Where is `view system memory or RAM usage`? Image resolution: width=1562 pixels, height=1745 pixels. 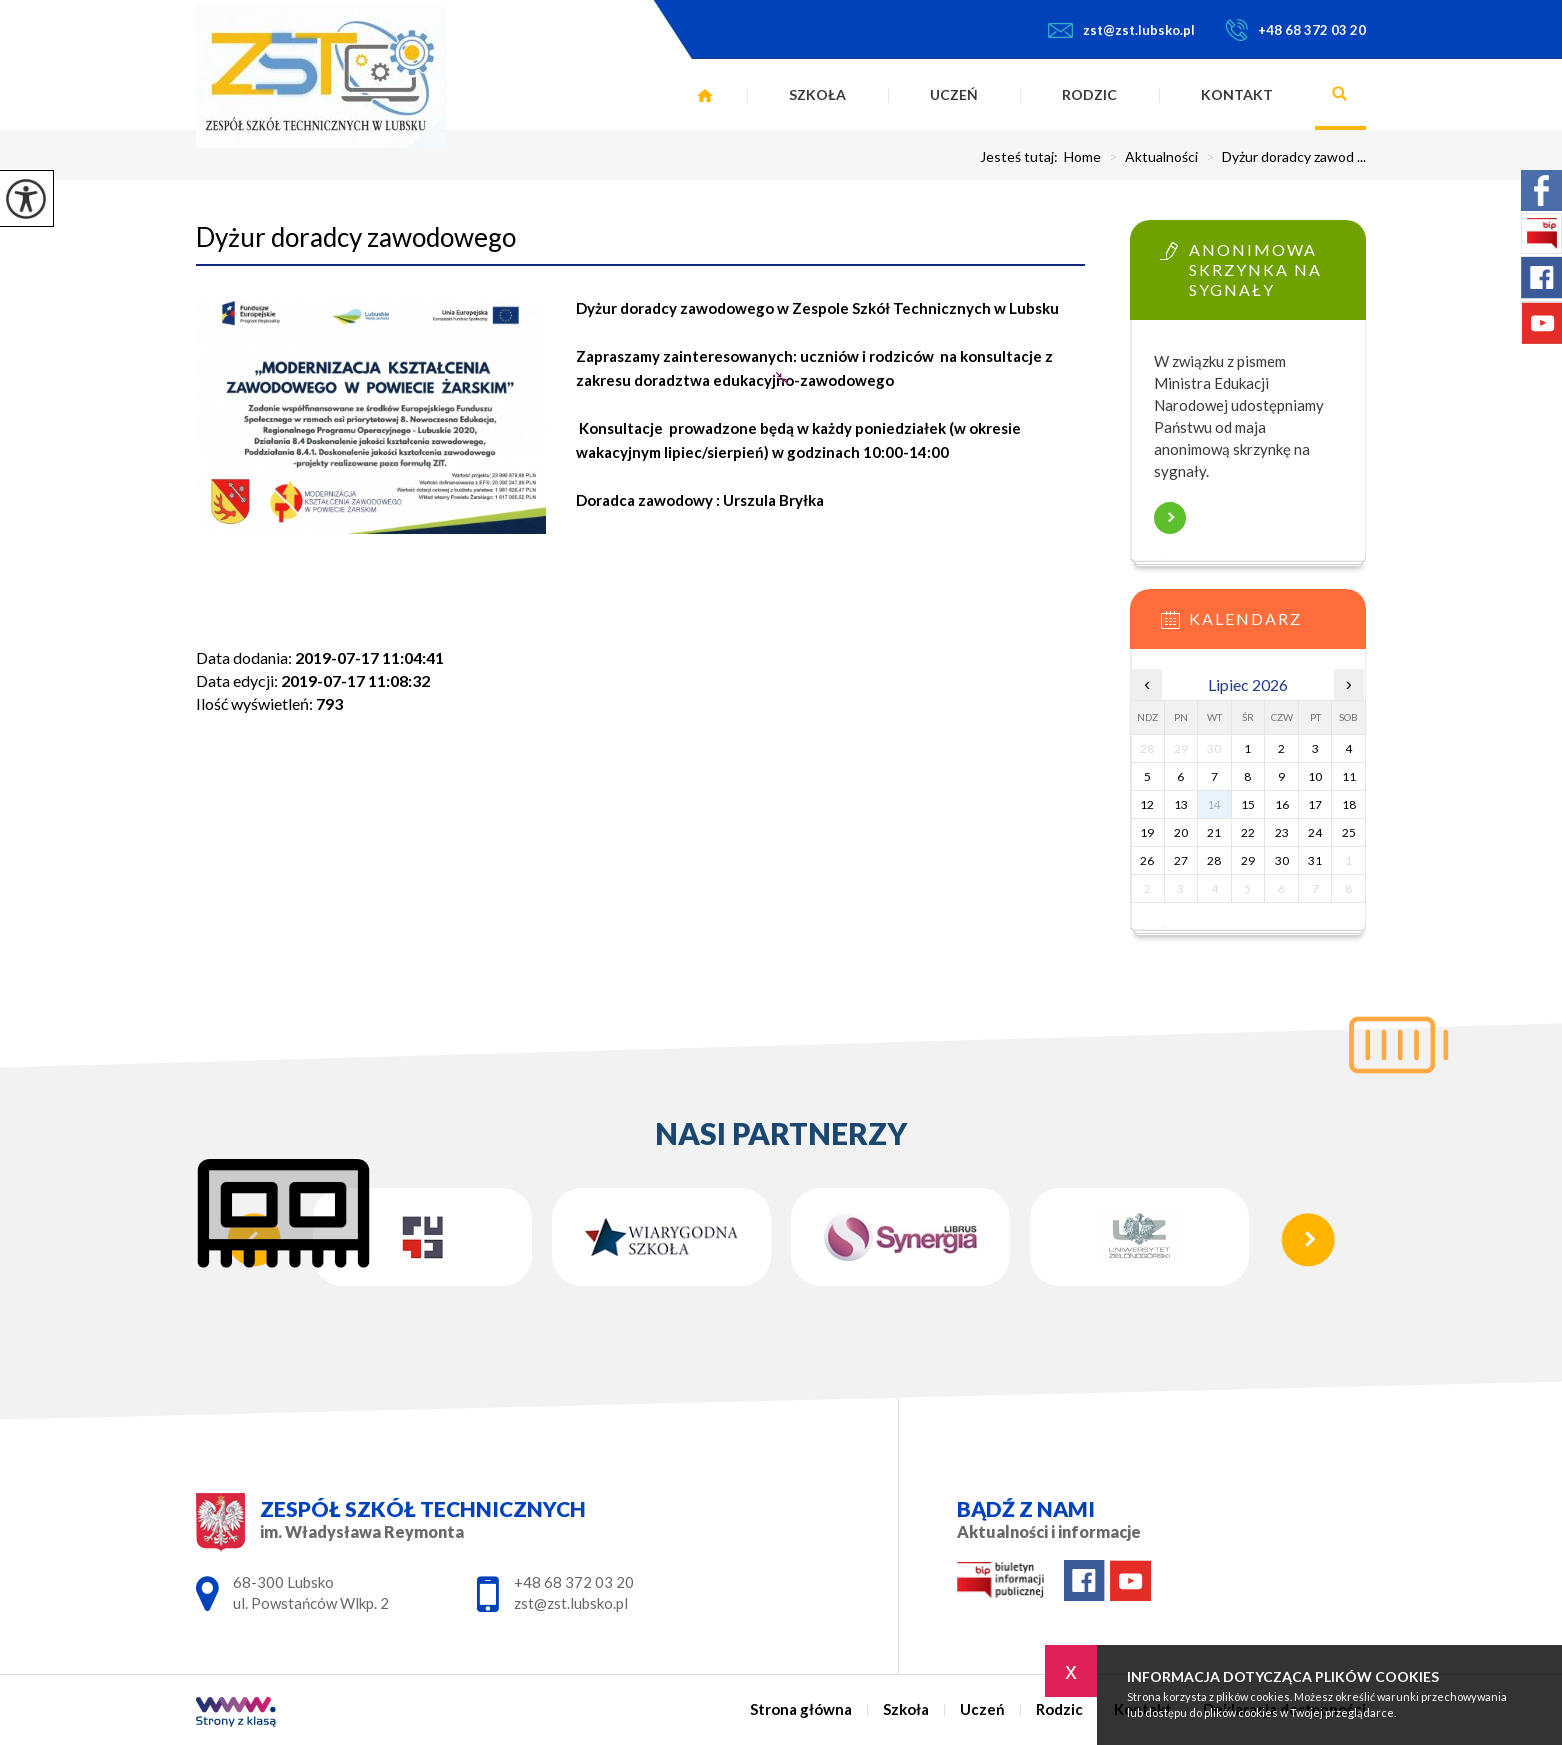
view system memory or RAM usage is located at coordinates (283, 1210).